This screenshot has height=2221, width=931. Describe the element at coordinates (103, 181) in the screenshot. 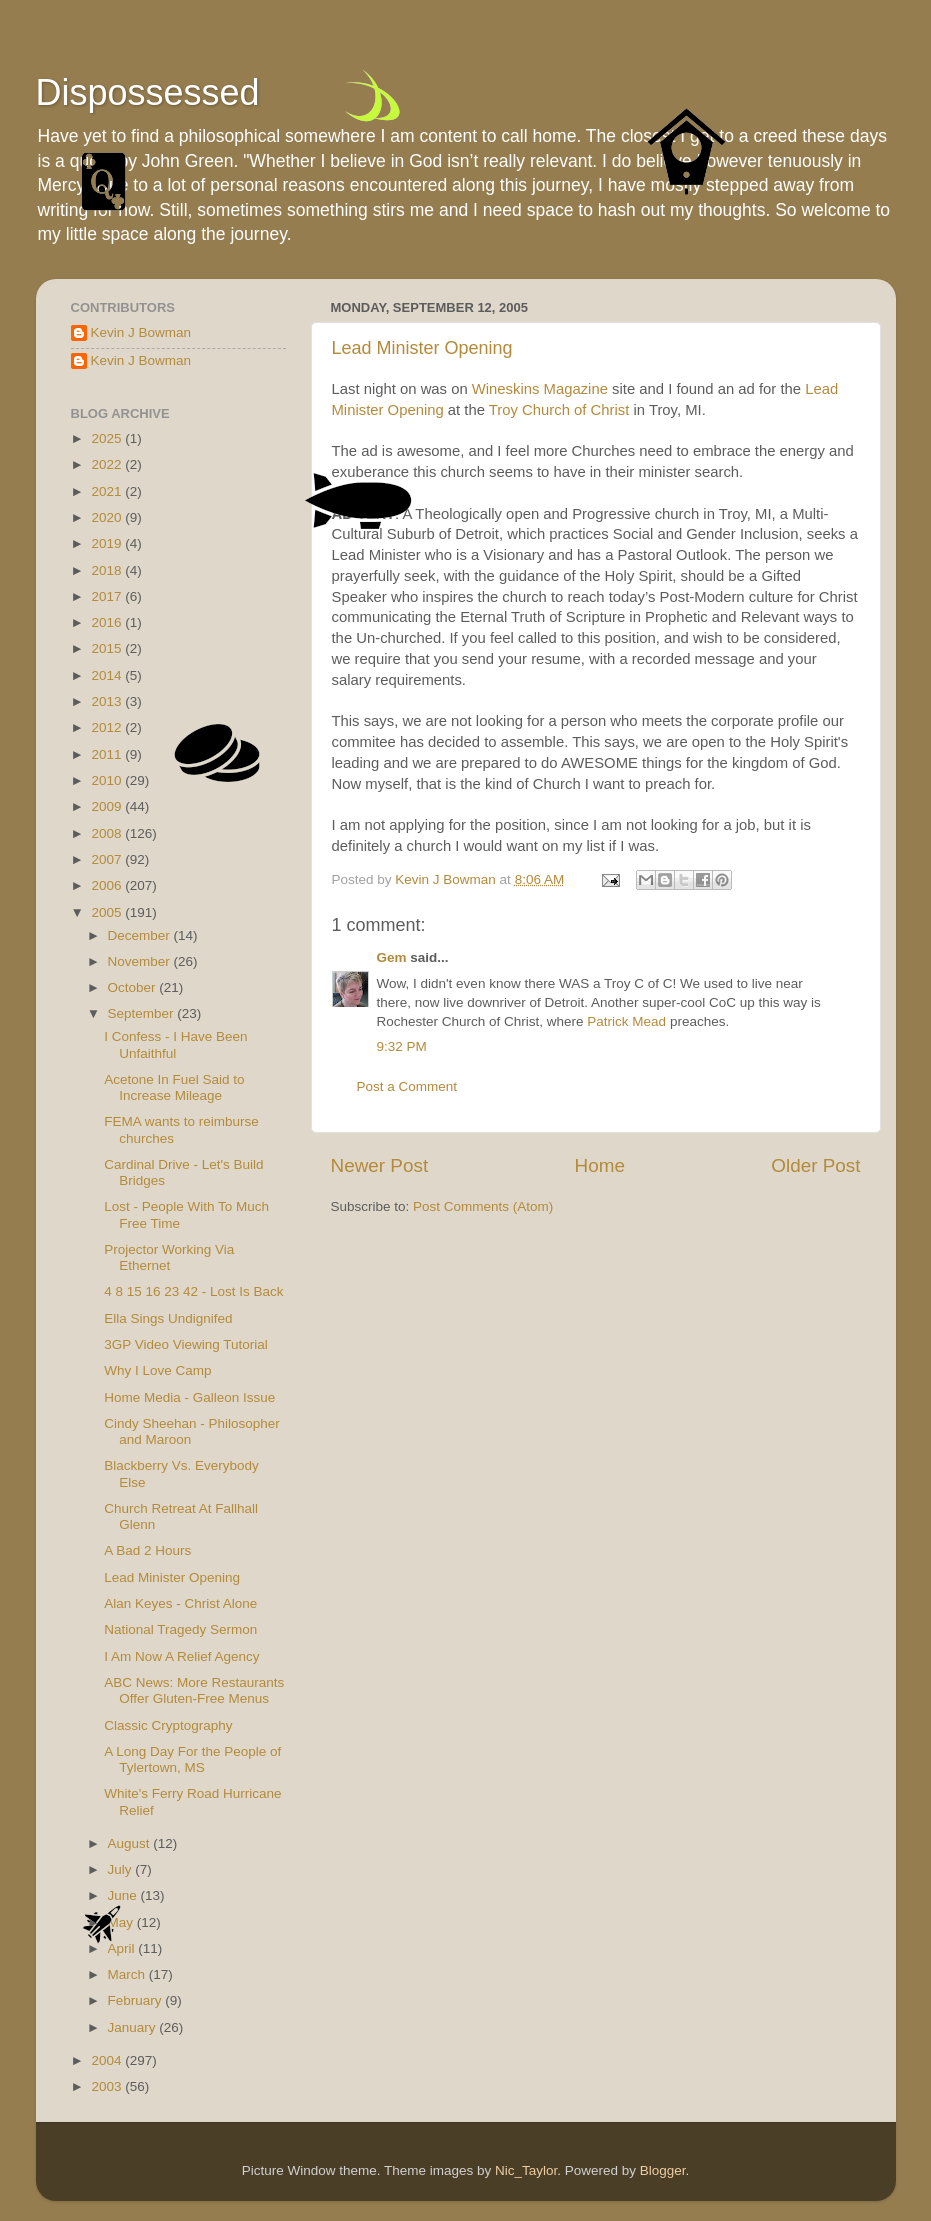

I see `queen of clubs playing card` at that location.